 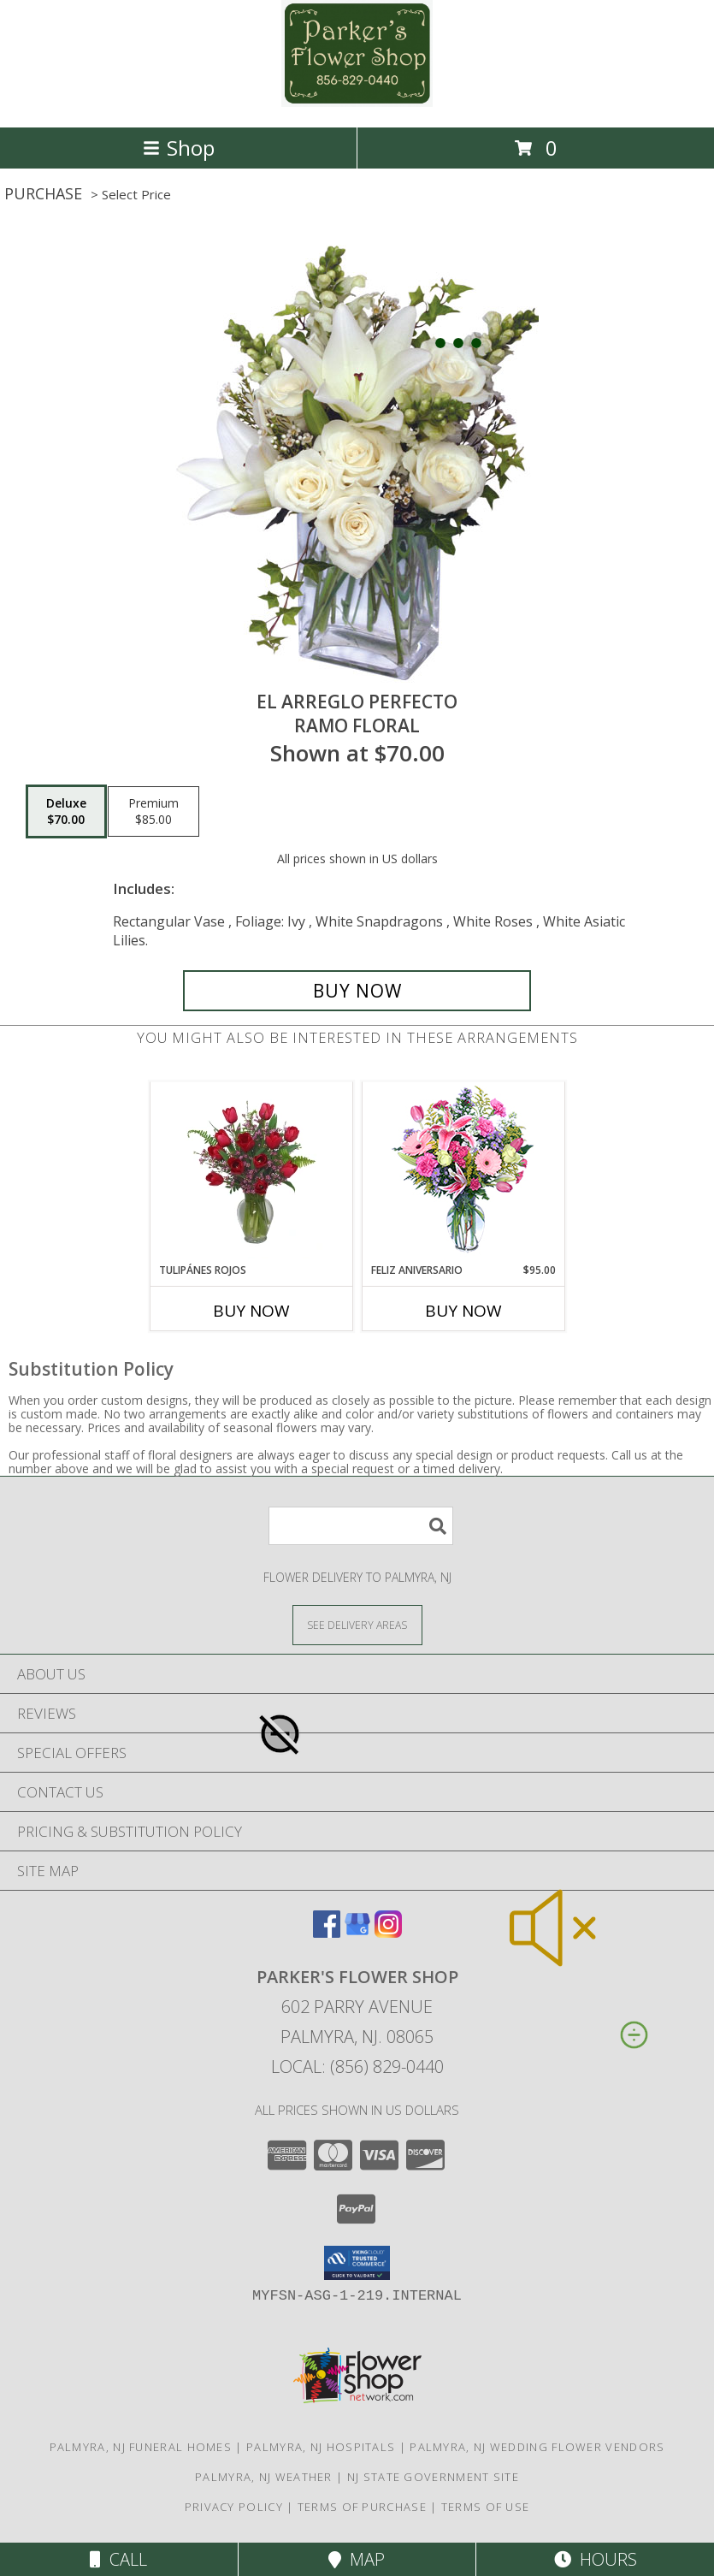 I want to click on access more options or actions, so click(x=458, y=343).